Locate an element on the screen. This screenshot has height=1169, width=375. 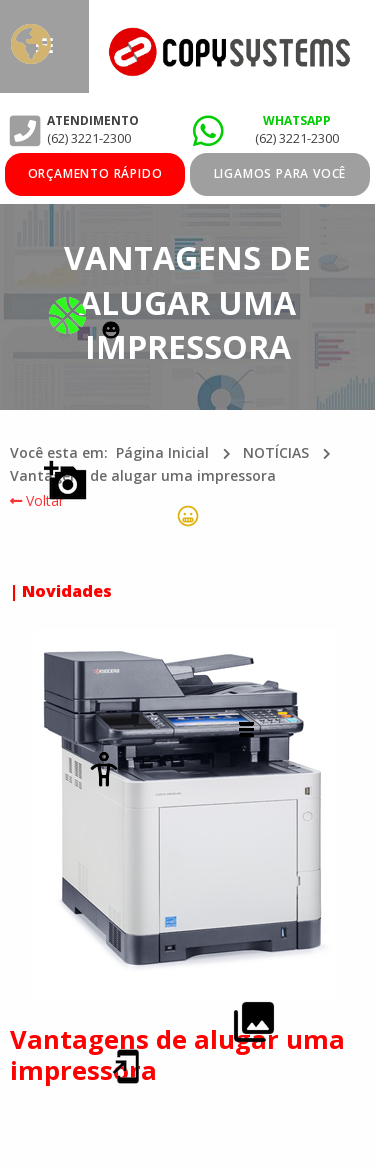
access sports or basketball-related content is located at coordinates (67, 315).